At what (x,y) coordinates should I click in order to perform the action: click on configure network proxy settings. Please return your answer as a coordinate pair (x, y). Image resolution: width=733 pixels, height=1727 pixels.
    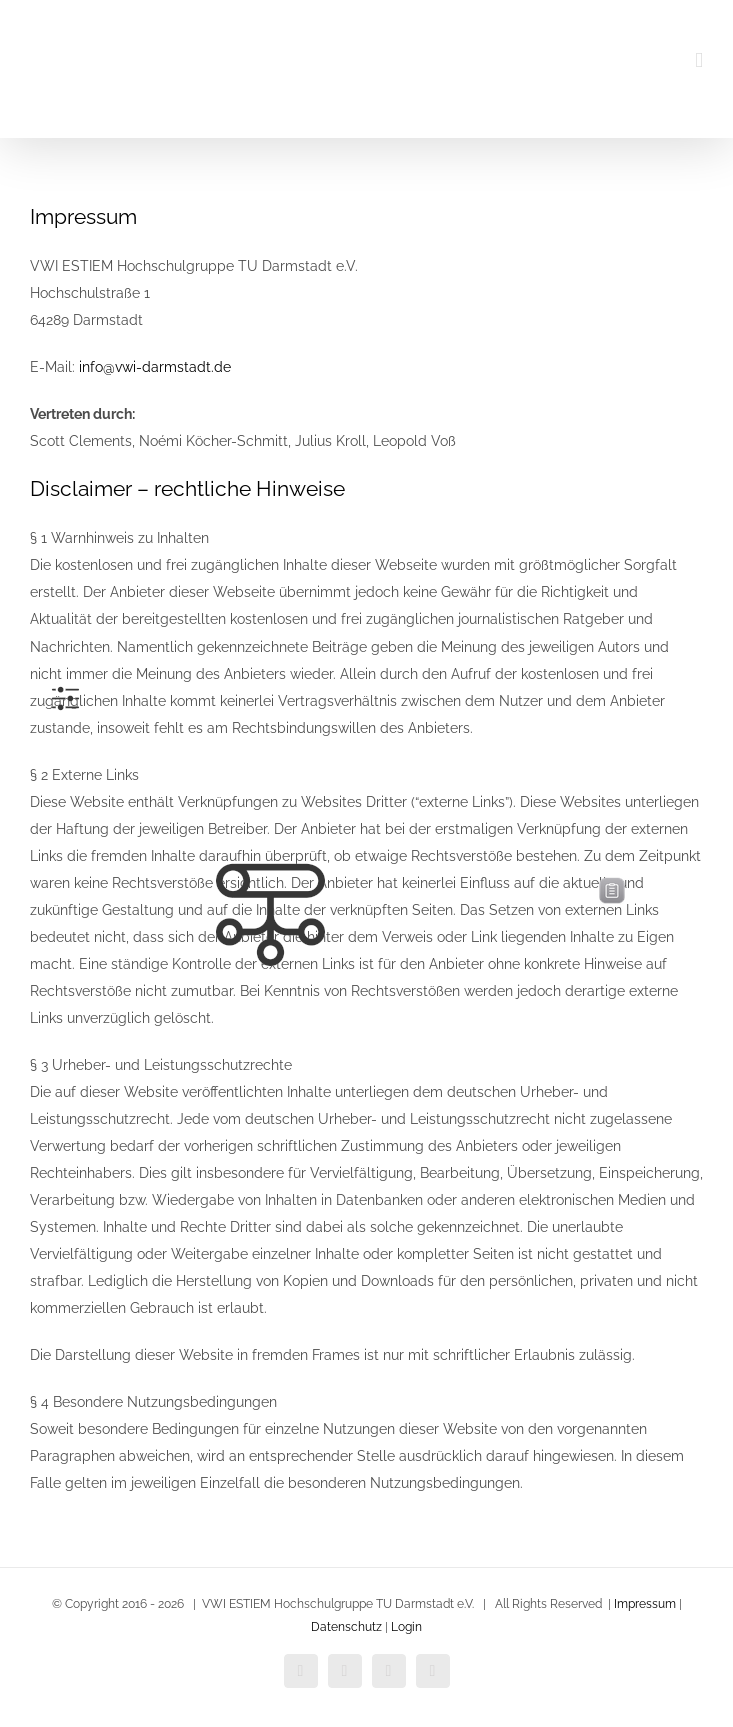
    Looking at the image, I should click on (270, 911).